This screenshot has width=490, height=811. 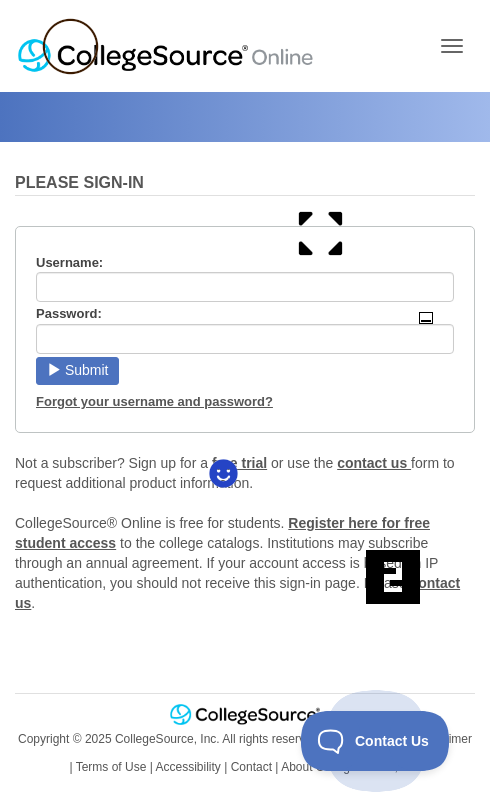 What do you see at coordinates (393, 577) in the screenshot?
I see `select option number two` at bounding box center [393, 577].